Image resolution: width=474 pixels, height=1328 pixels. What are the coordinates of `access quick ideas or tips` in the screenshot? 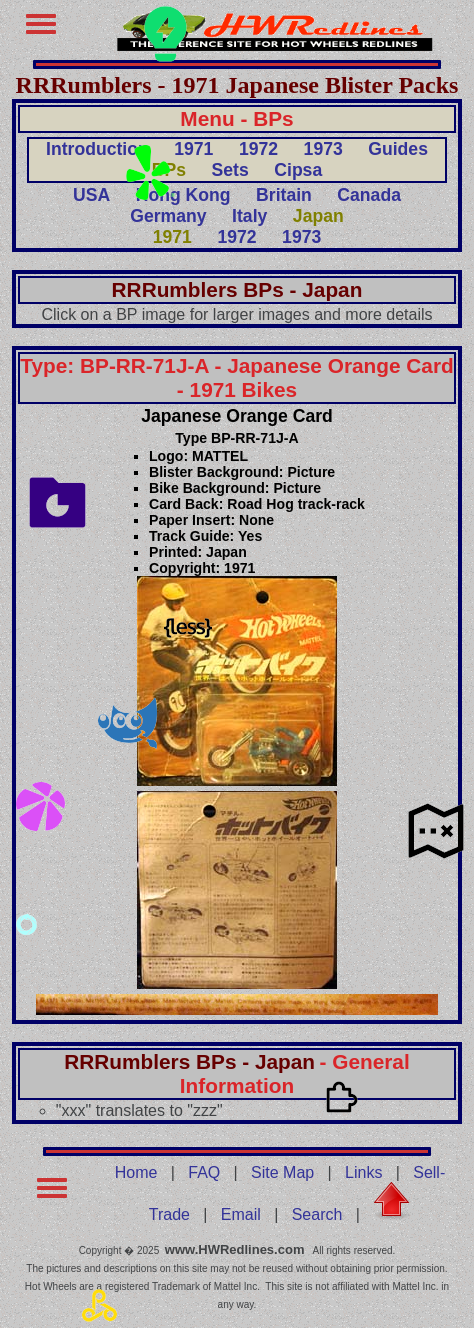 It's located at (165, 32).